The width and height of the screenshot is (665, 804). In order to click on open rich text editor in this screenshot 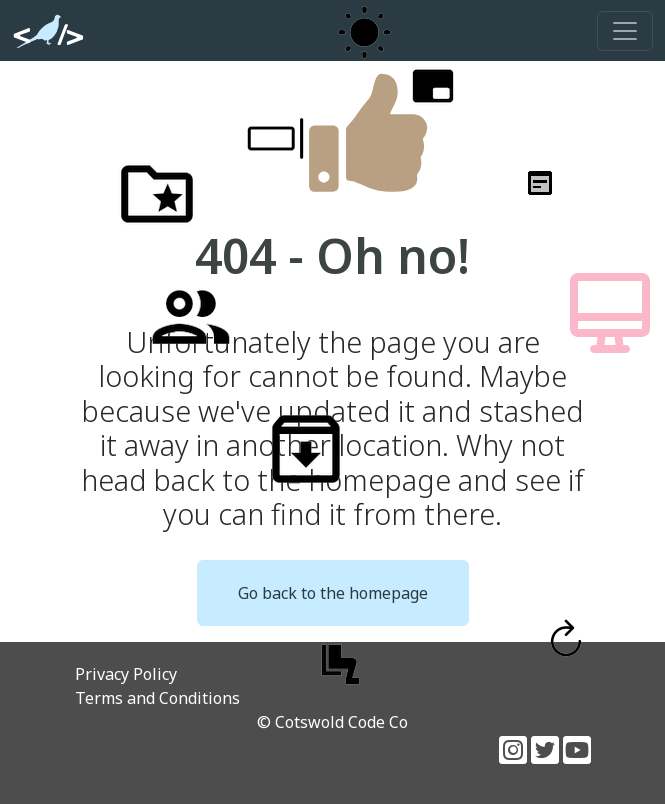, I will do `click(540, 183)`.